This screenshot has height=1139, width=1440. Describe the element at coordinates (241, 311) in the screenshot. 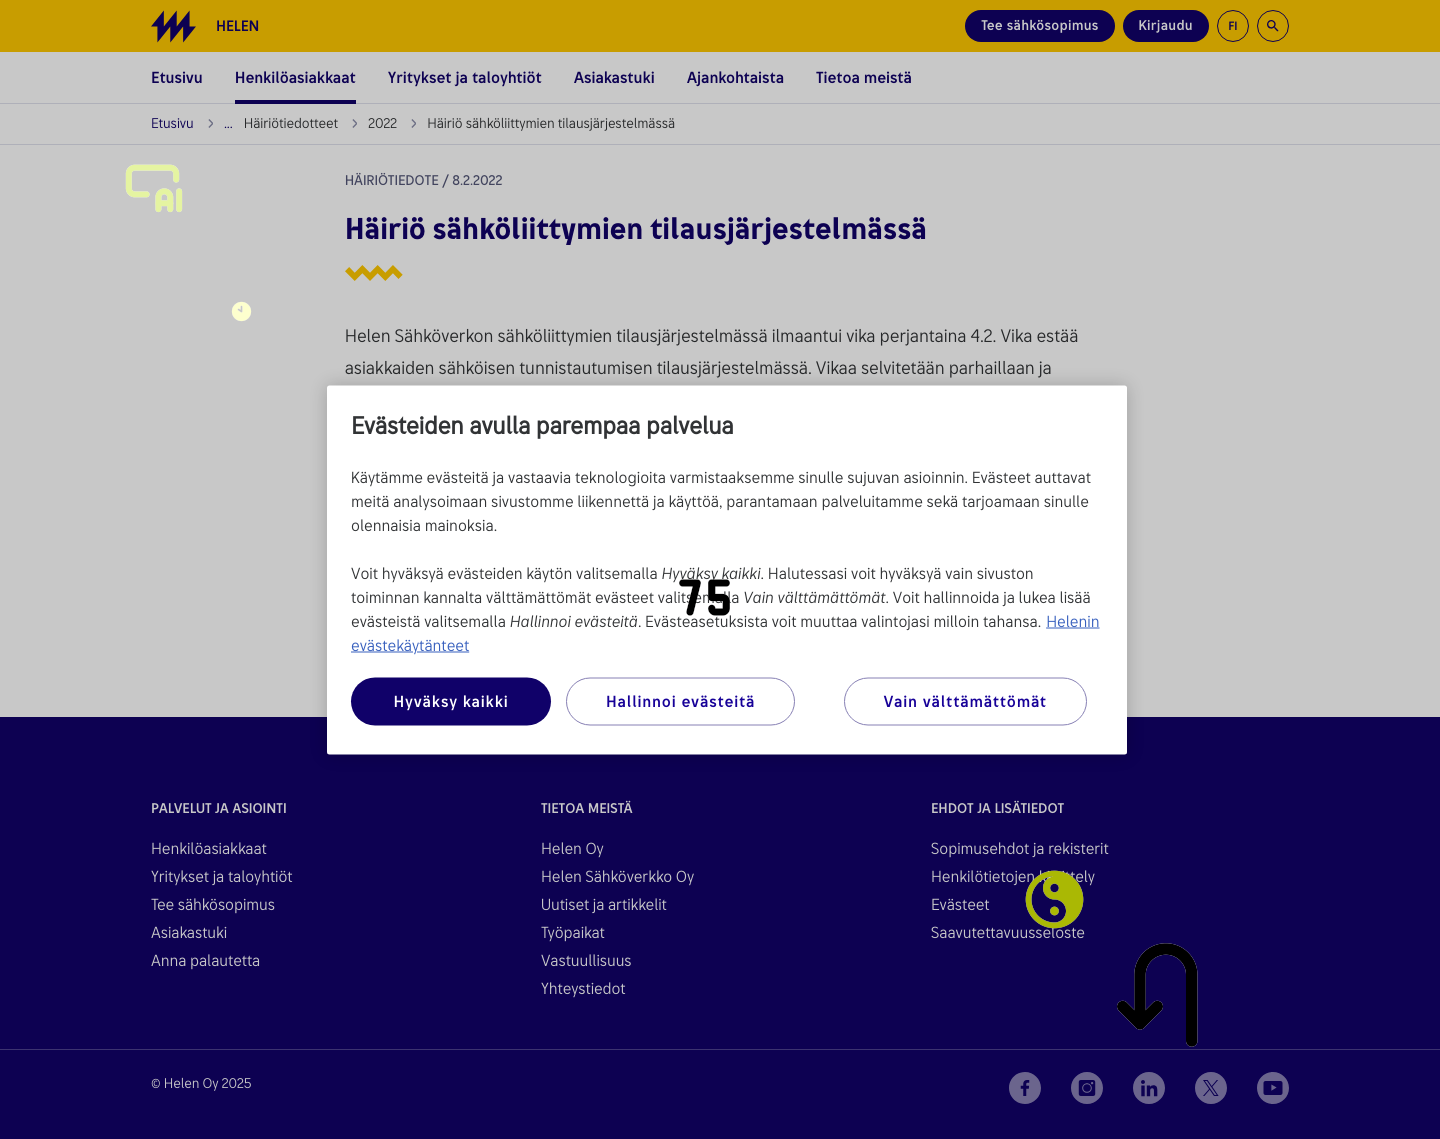

I see `indicates the current time is 10 o'clock` at that location.